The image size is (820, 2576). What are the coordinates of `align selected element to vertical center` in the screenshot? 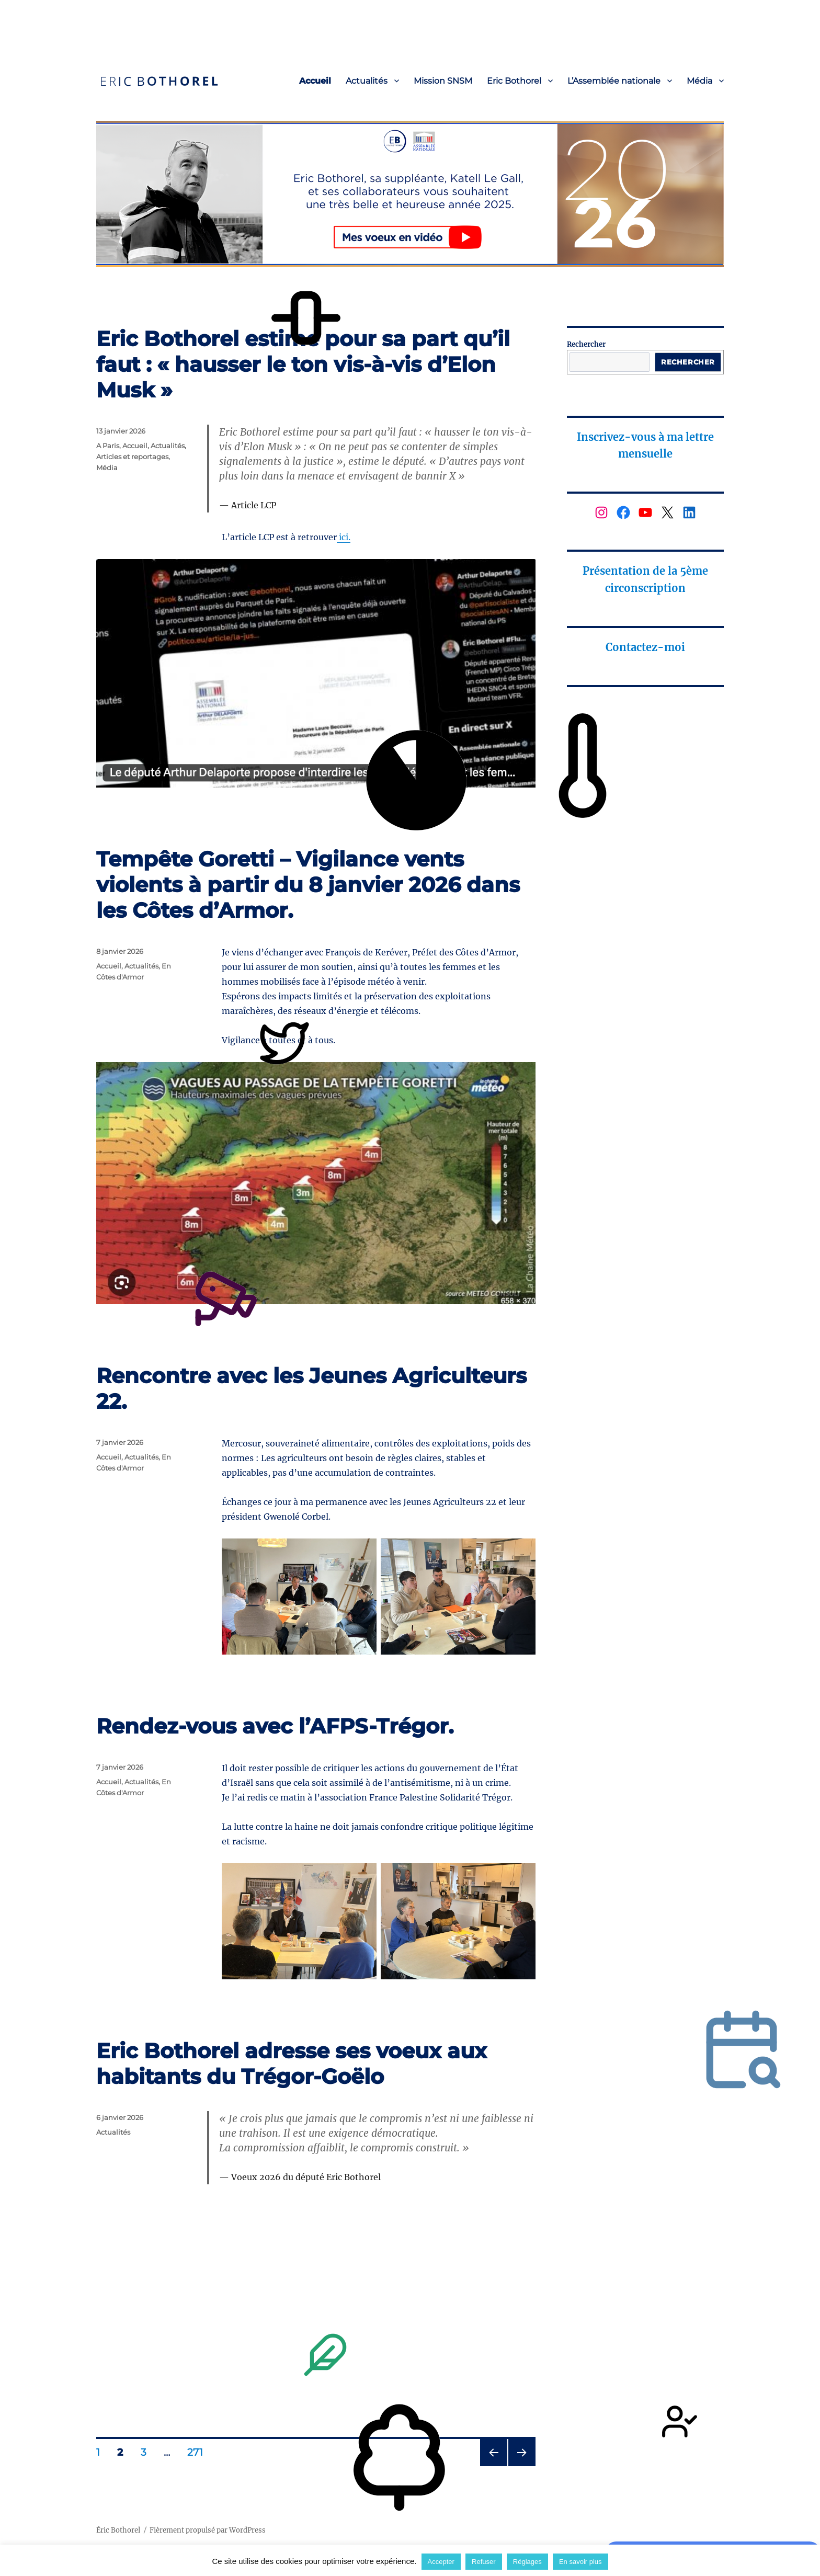 It's located at (306, 318).